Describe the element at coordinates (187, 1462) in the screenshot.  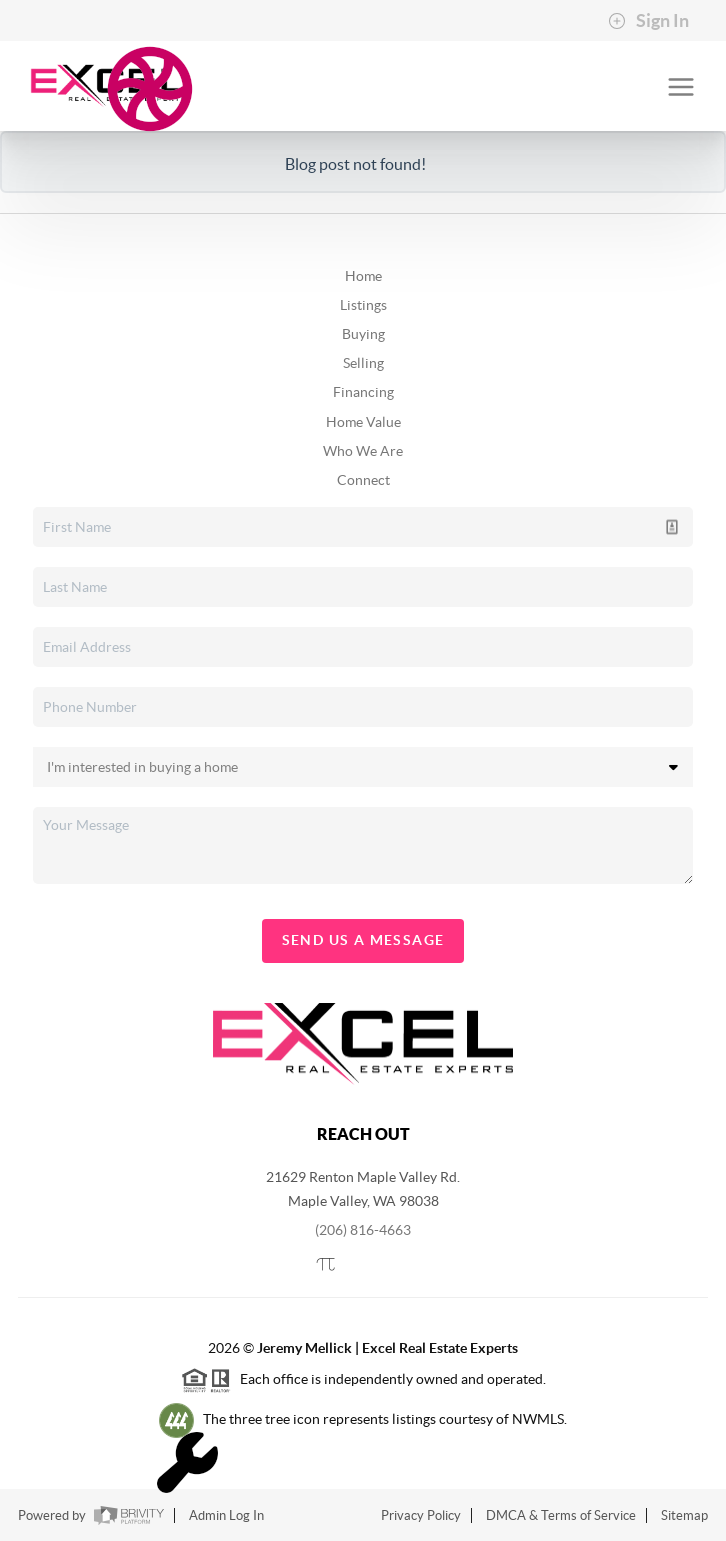
I see `access settings or preferences` at that location.